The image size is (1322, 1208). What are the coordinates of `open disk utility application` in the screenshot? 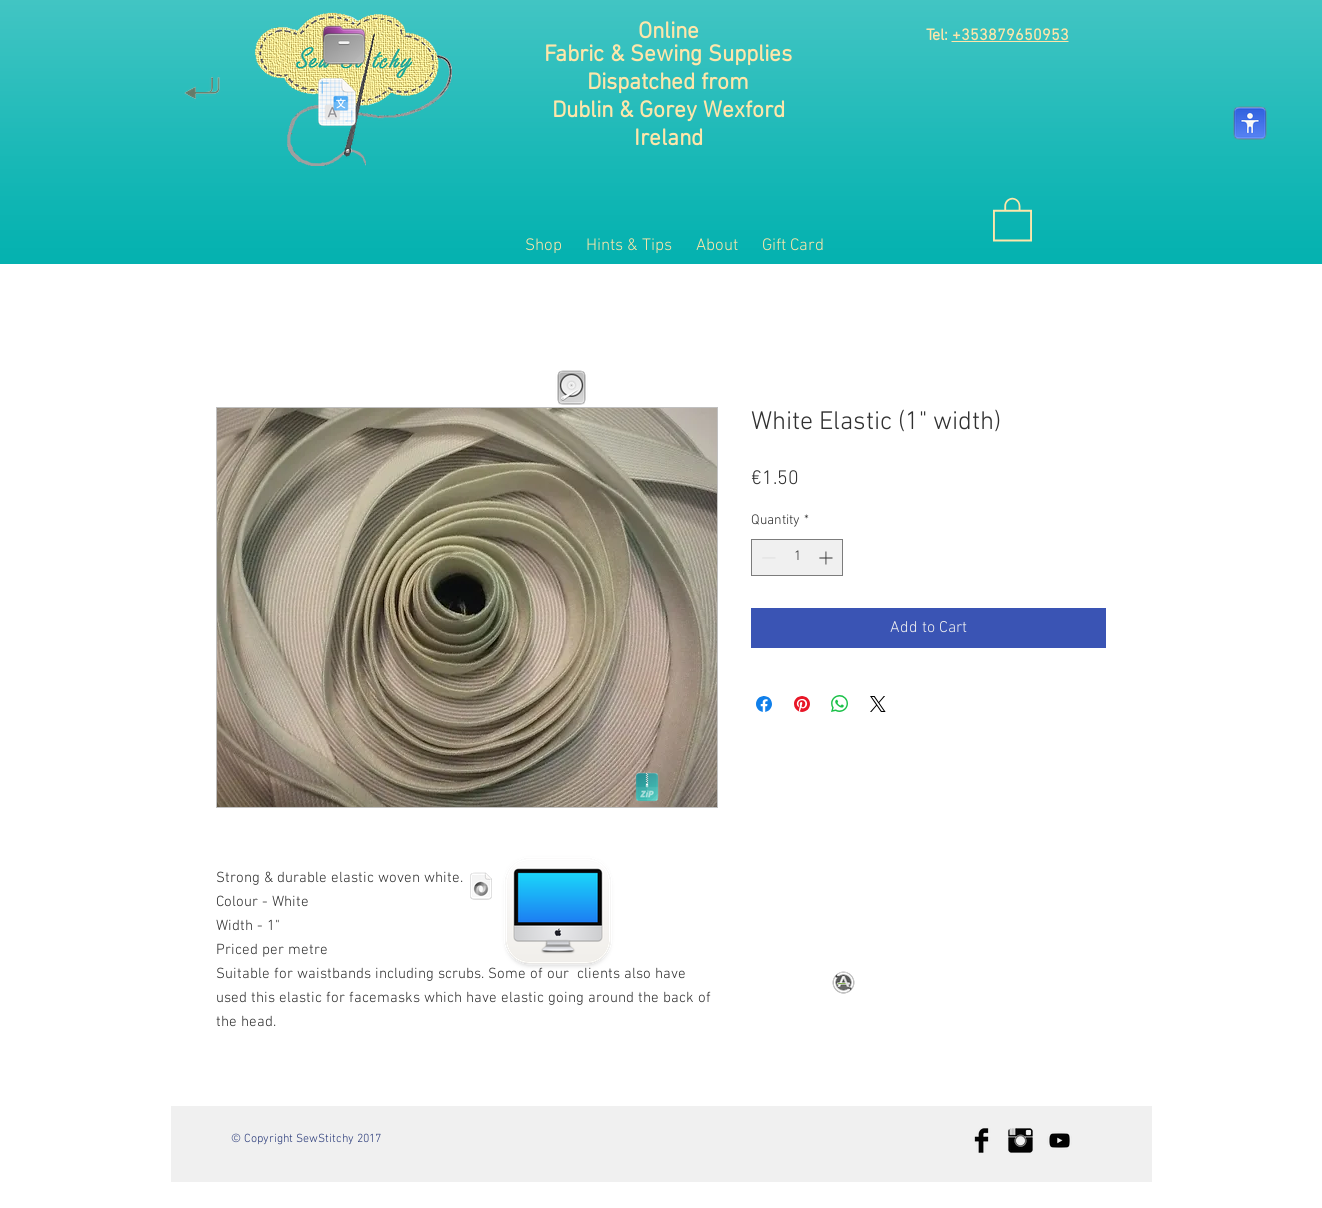 It's located at (571, 387).